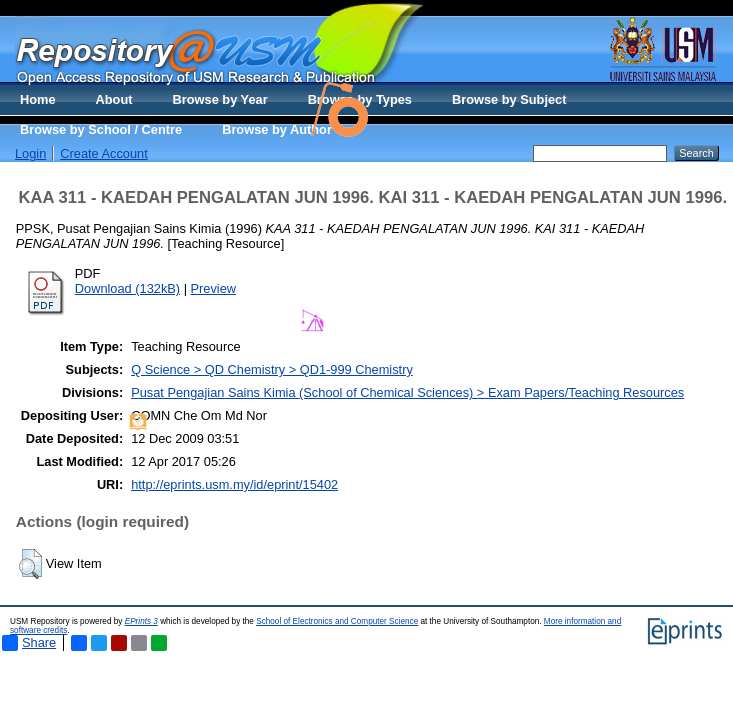  What do you see at coordinates (339, 109) in the screenshot?
I see `access vehicle repair or tire change tools` at bounding box center [339, 109].